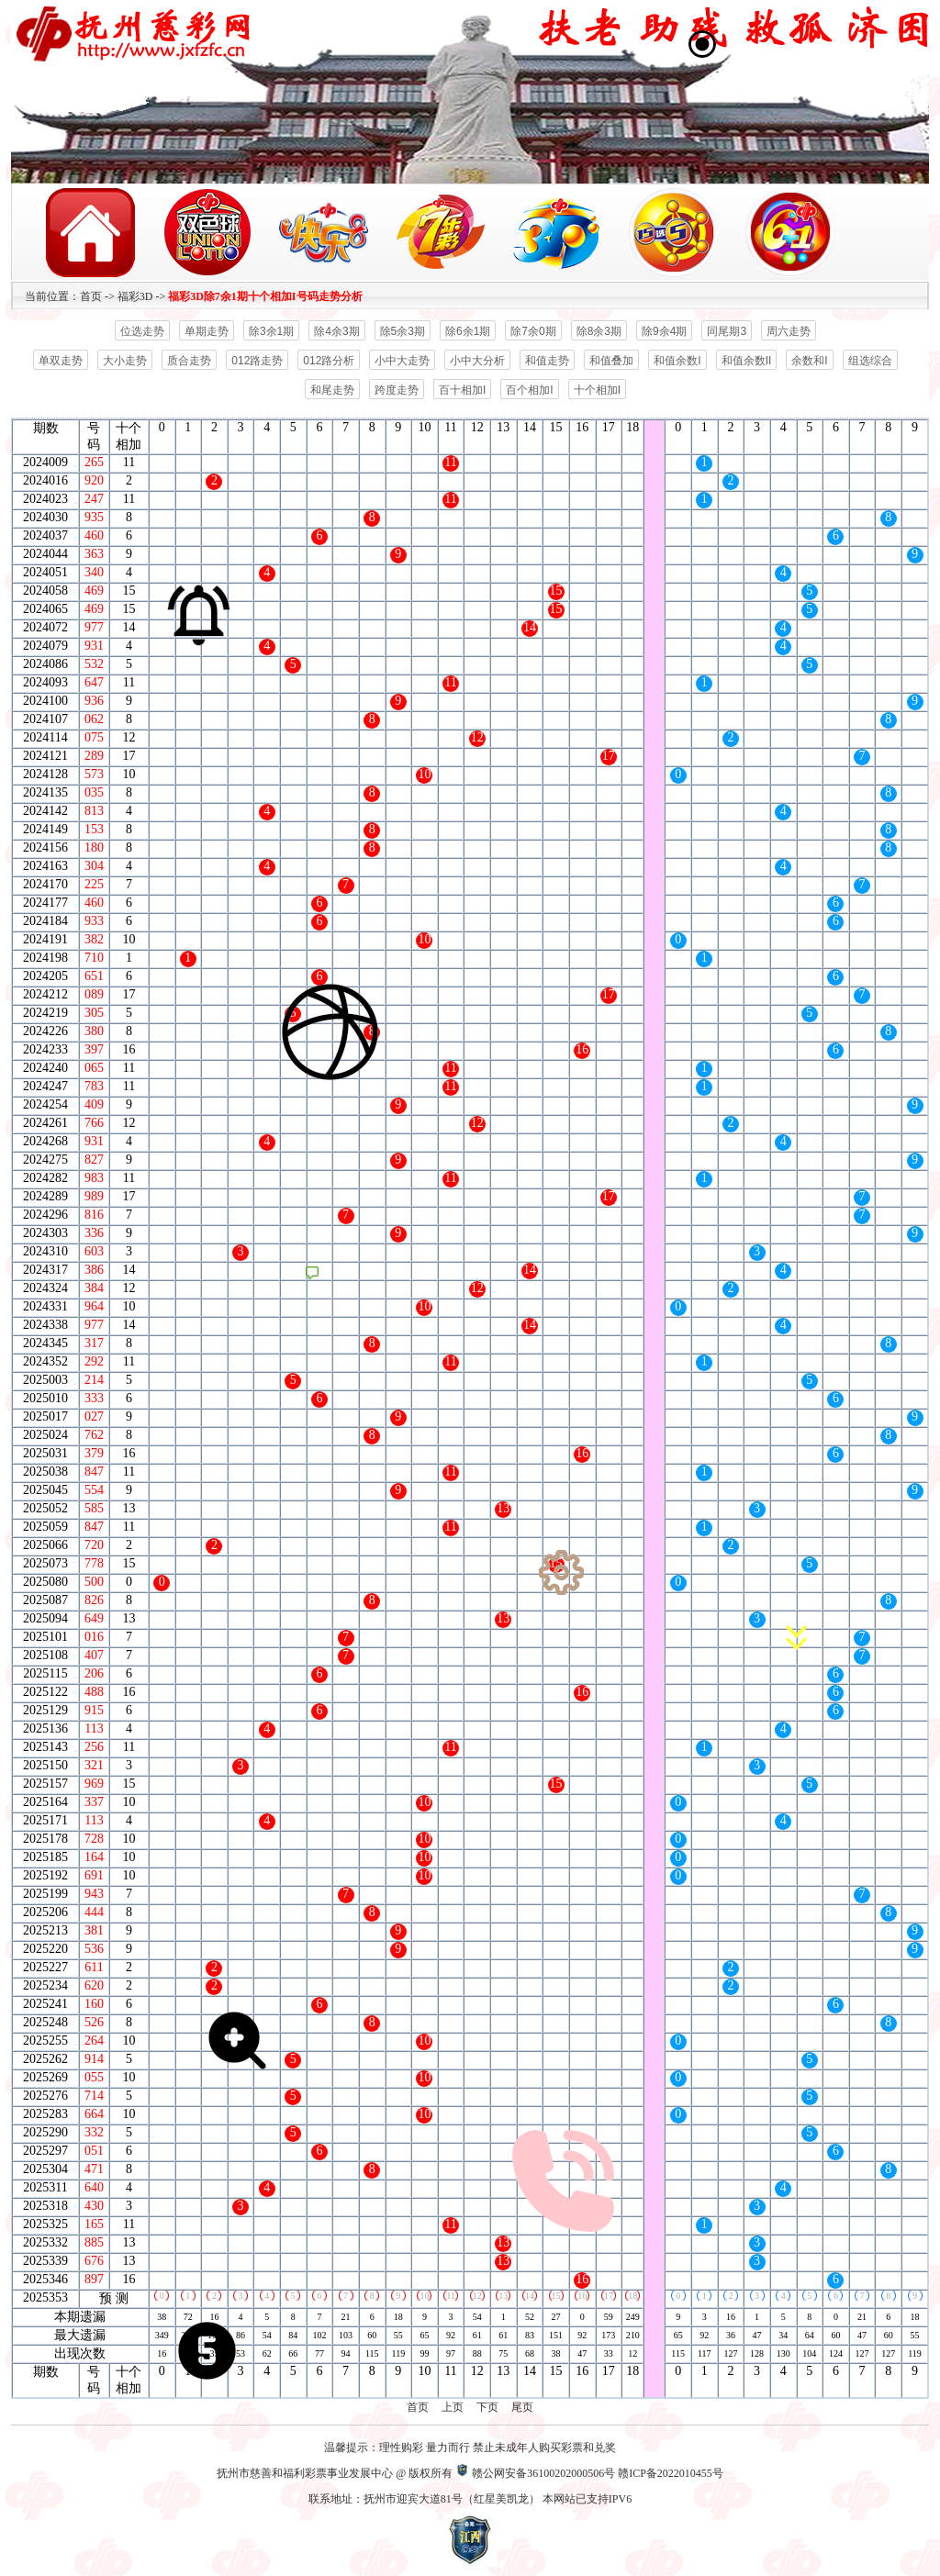 This screenshot has width=940, height=2576. Describe the element at coordinates (563, 2180) in the screenshot. I see `make a phone call` at that location.